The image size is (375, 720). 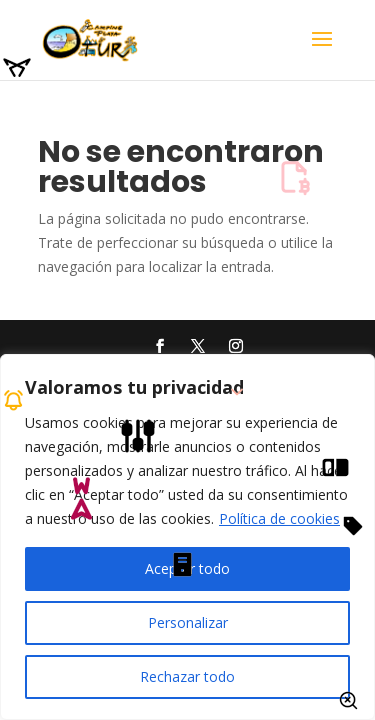 What do you see at coordinates (81, 498) in the screenshot?
I see `navigate west` at bounding box center [81, 498].